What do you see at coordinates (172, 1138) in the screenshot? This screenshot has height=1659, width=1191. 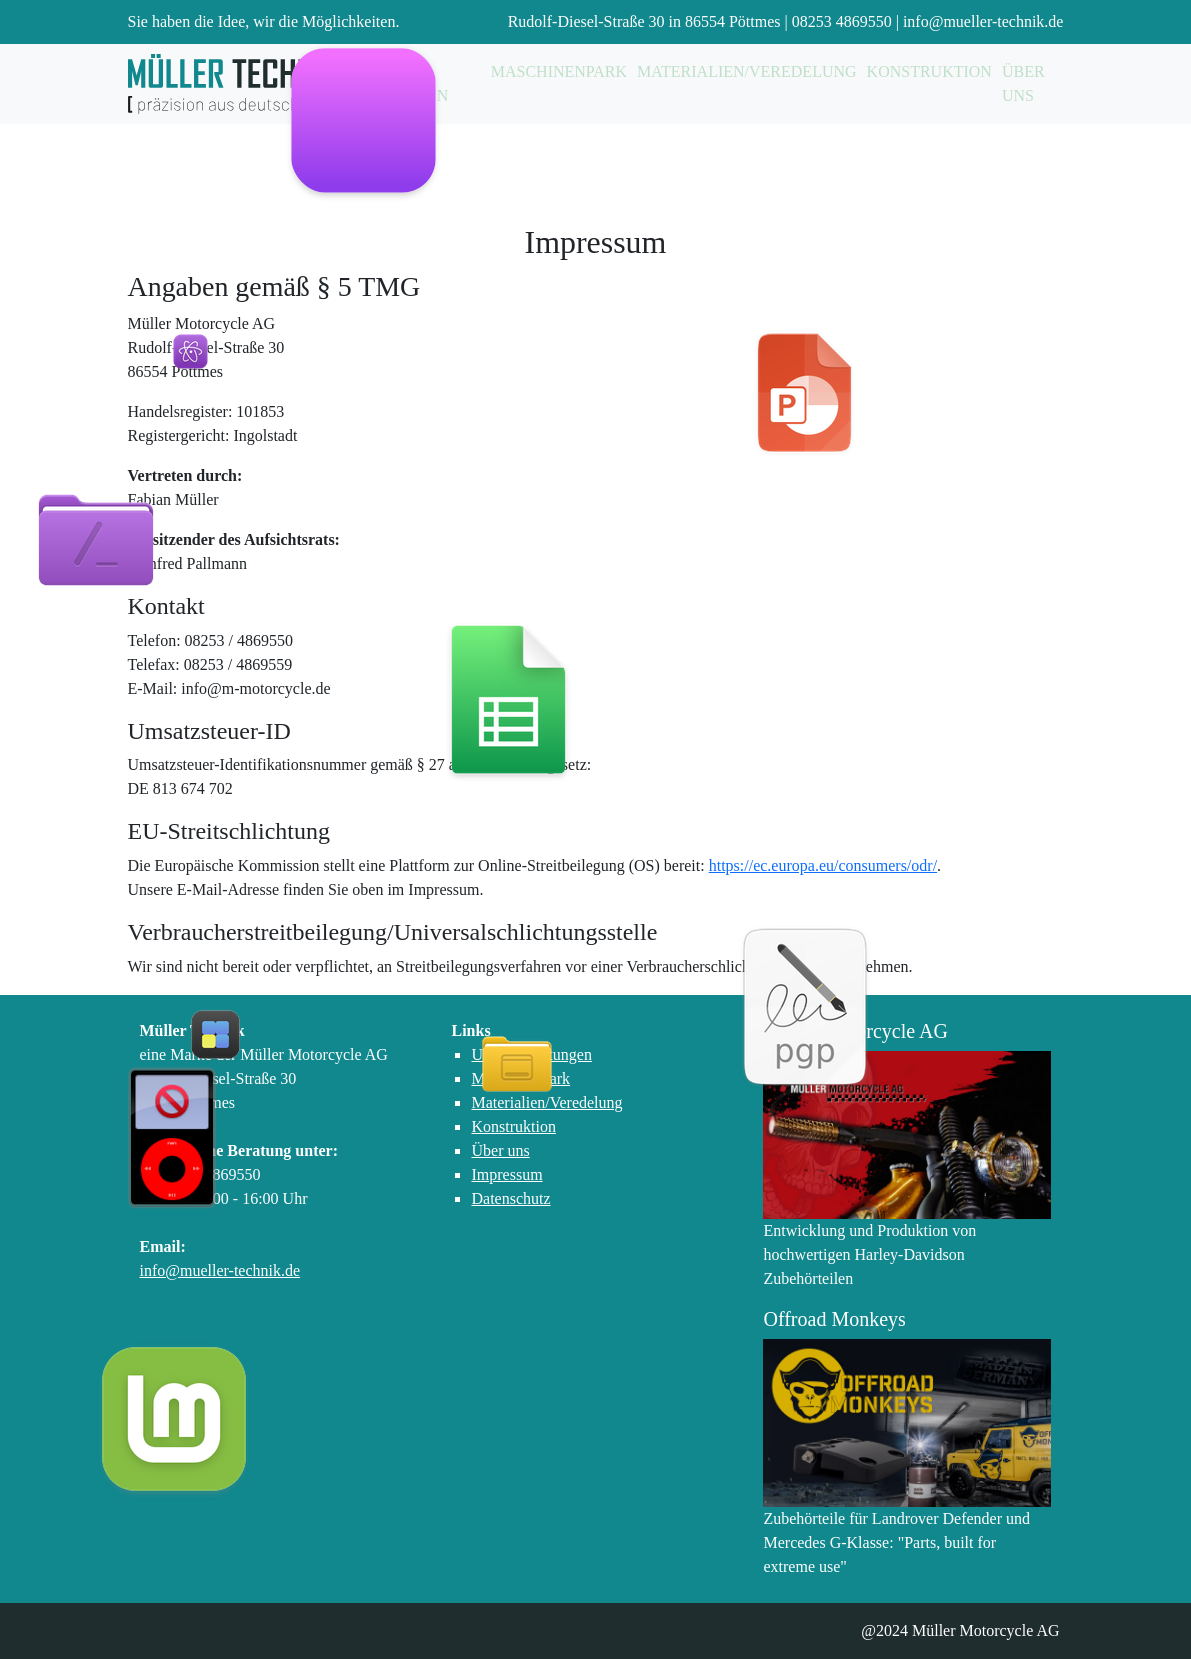 I see `iPod device with sync error or connection issue` at bounding box center [172, 1138].